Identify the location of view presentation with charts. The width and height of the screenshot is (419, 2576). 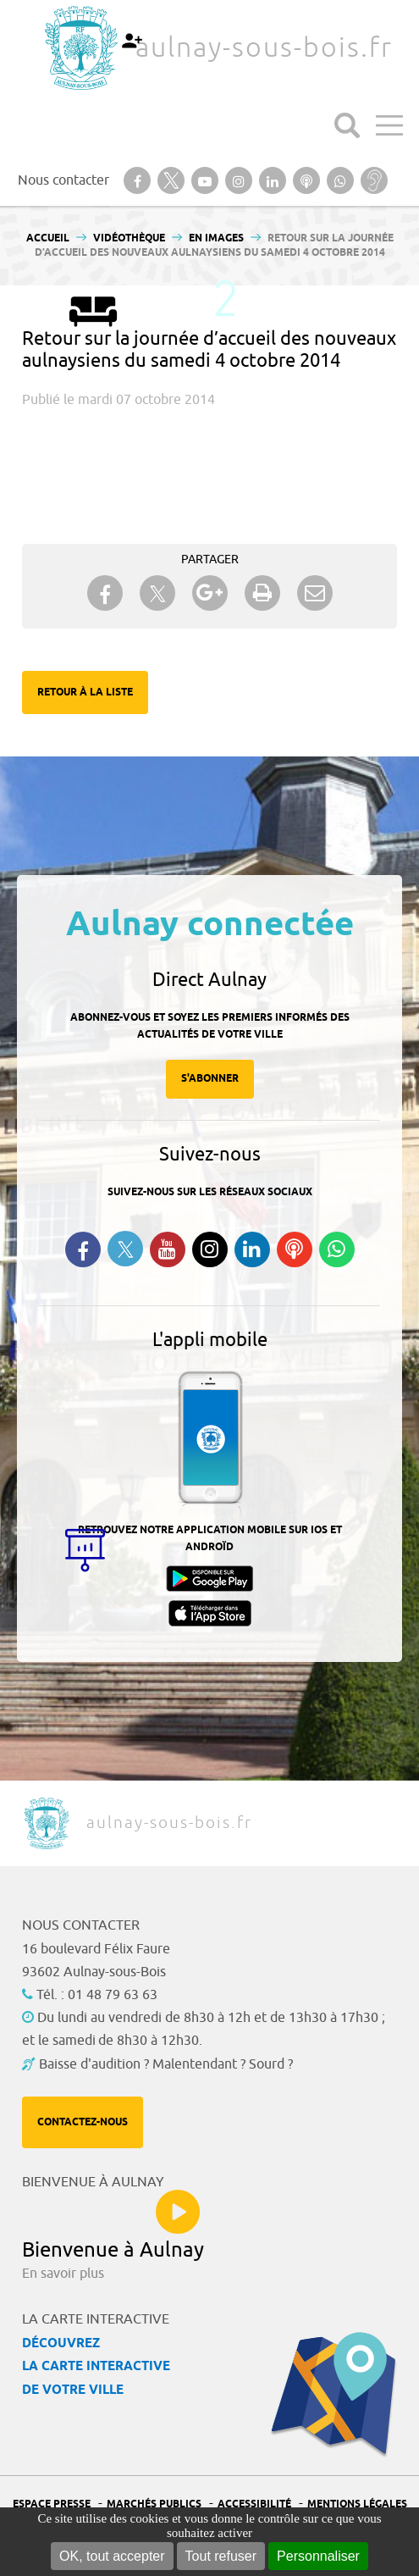
(85, 1547).